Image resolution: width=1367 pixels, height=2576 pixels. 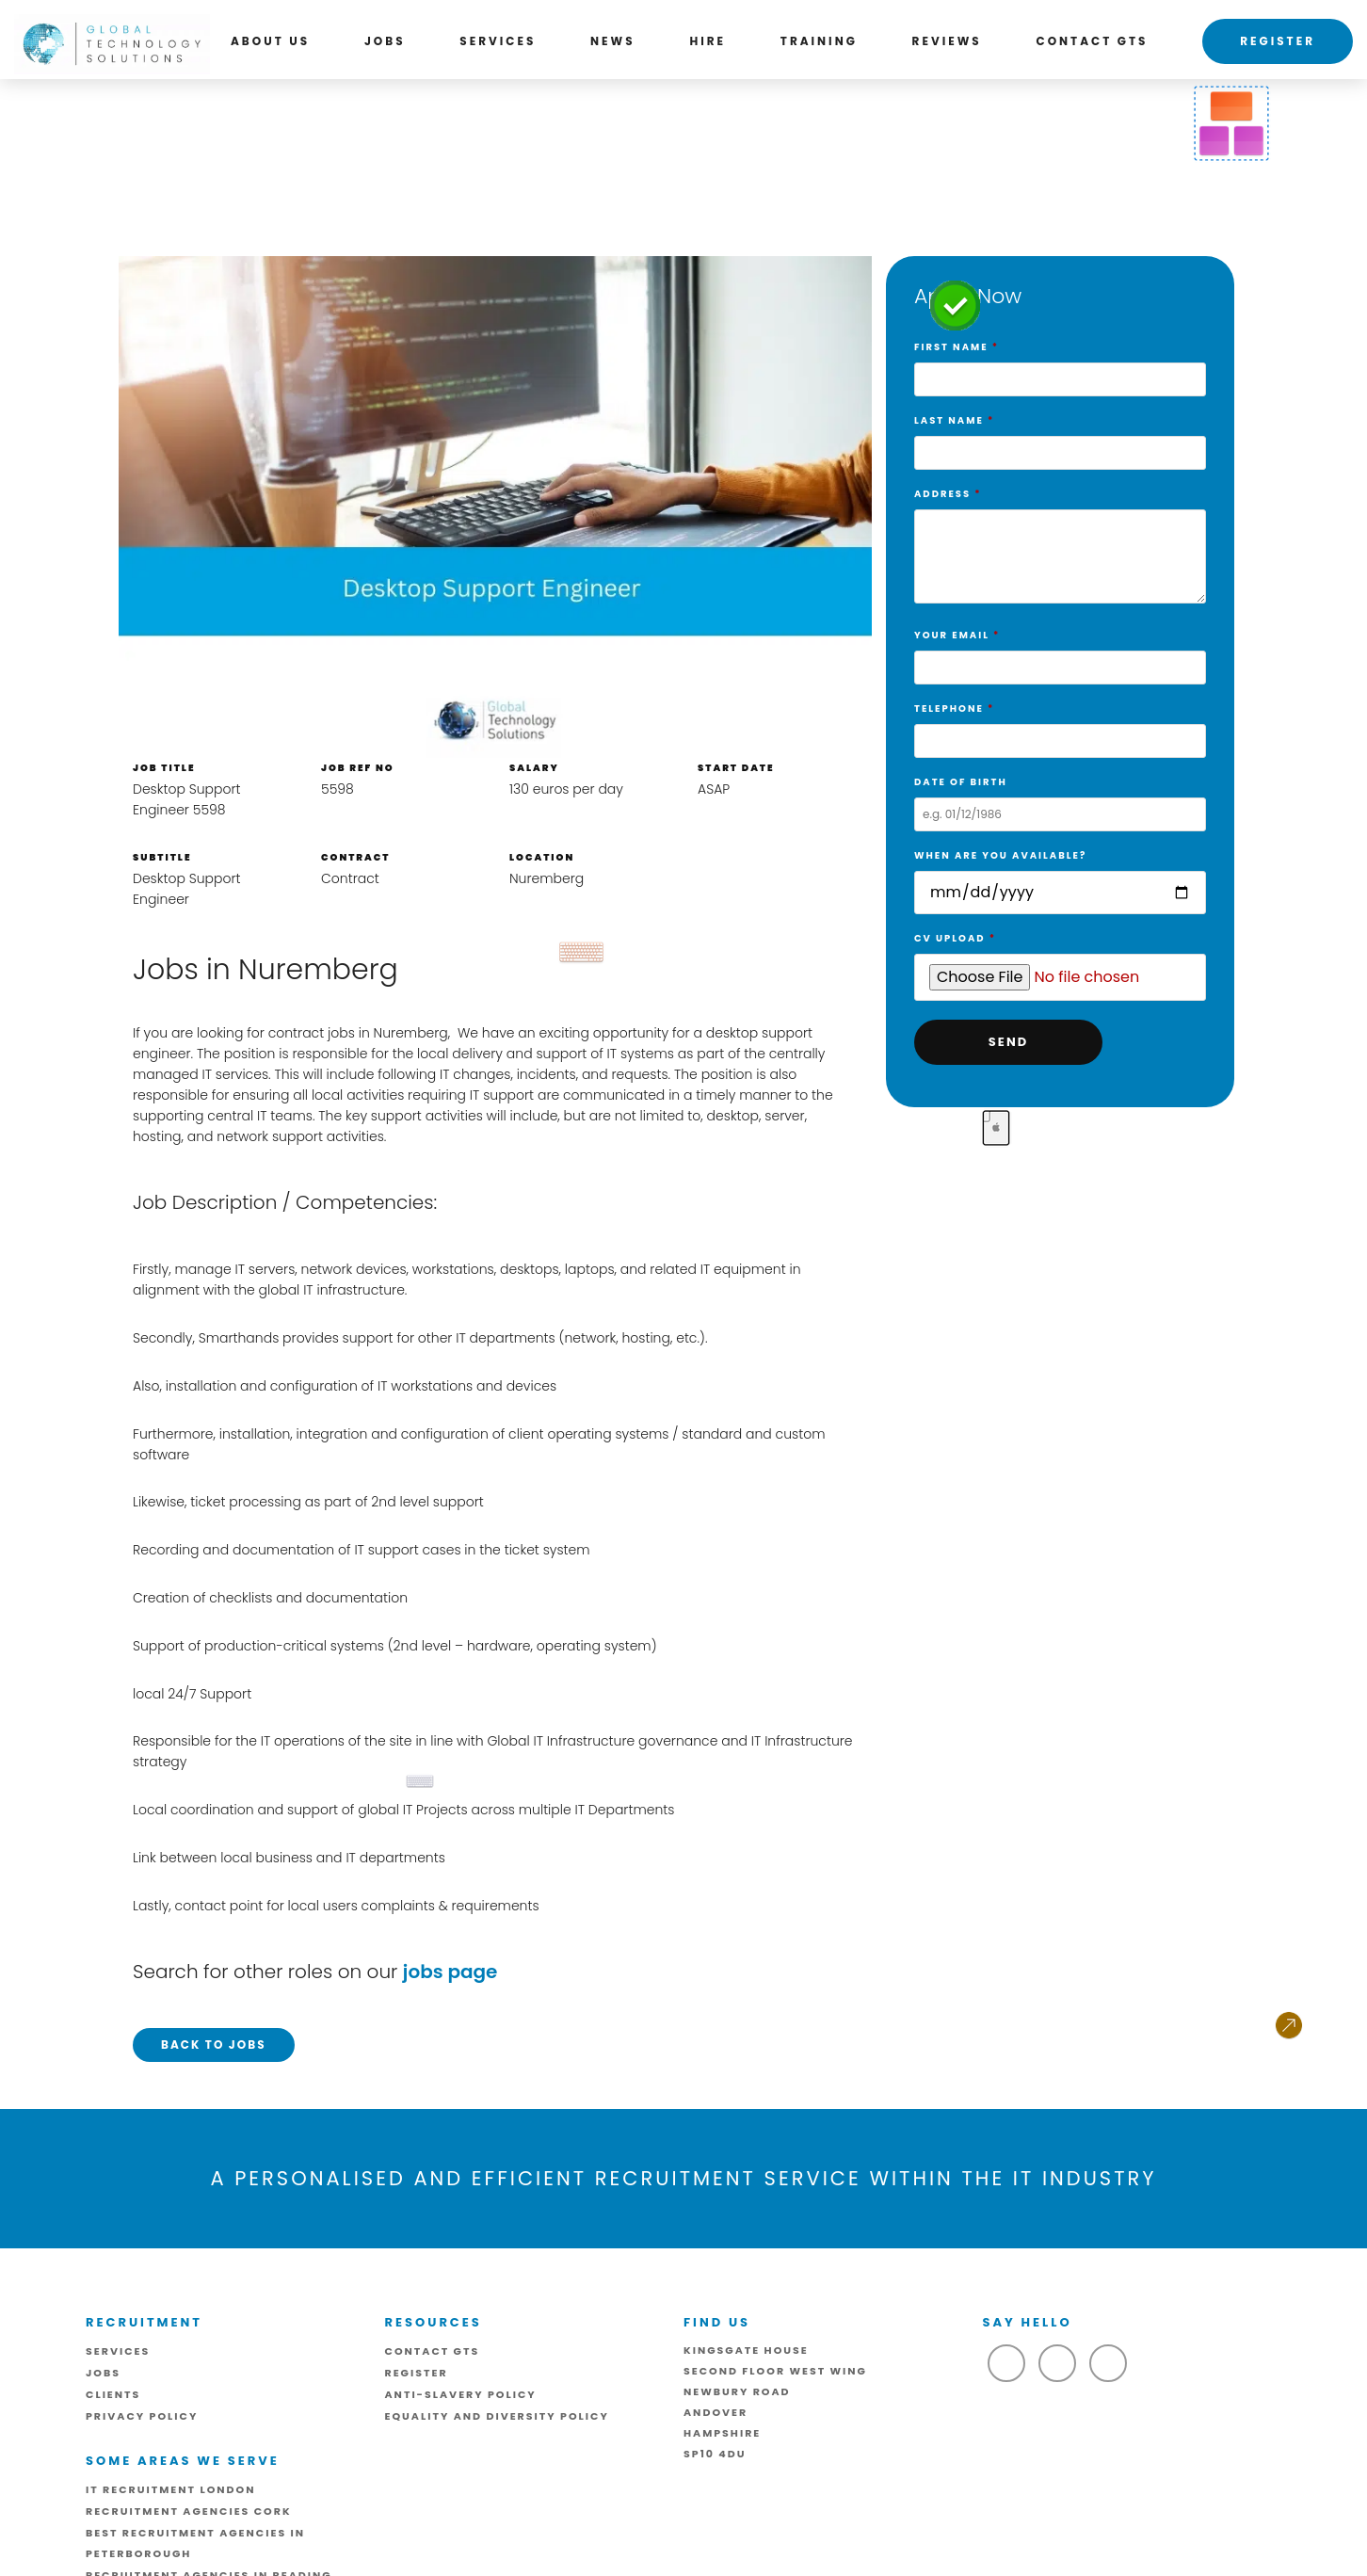 What do you see at coordinates (1231, 123) in the screenshot?
I see `select all items in the current view` at bounding box center [1231, 123].